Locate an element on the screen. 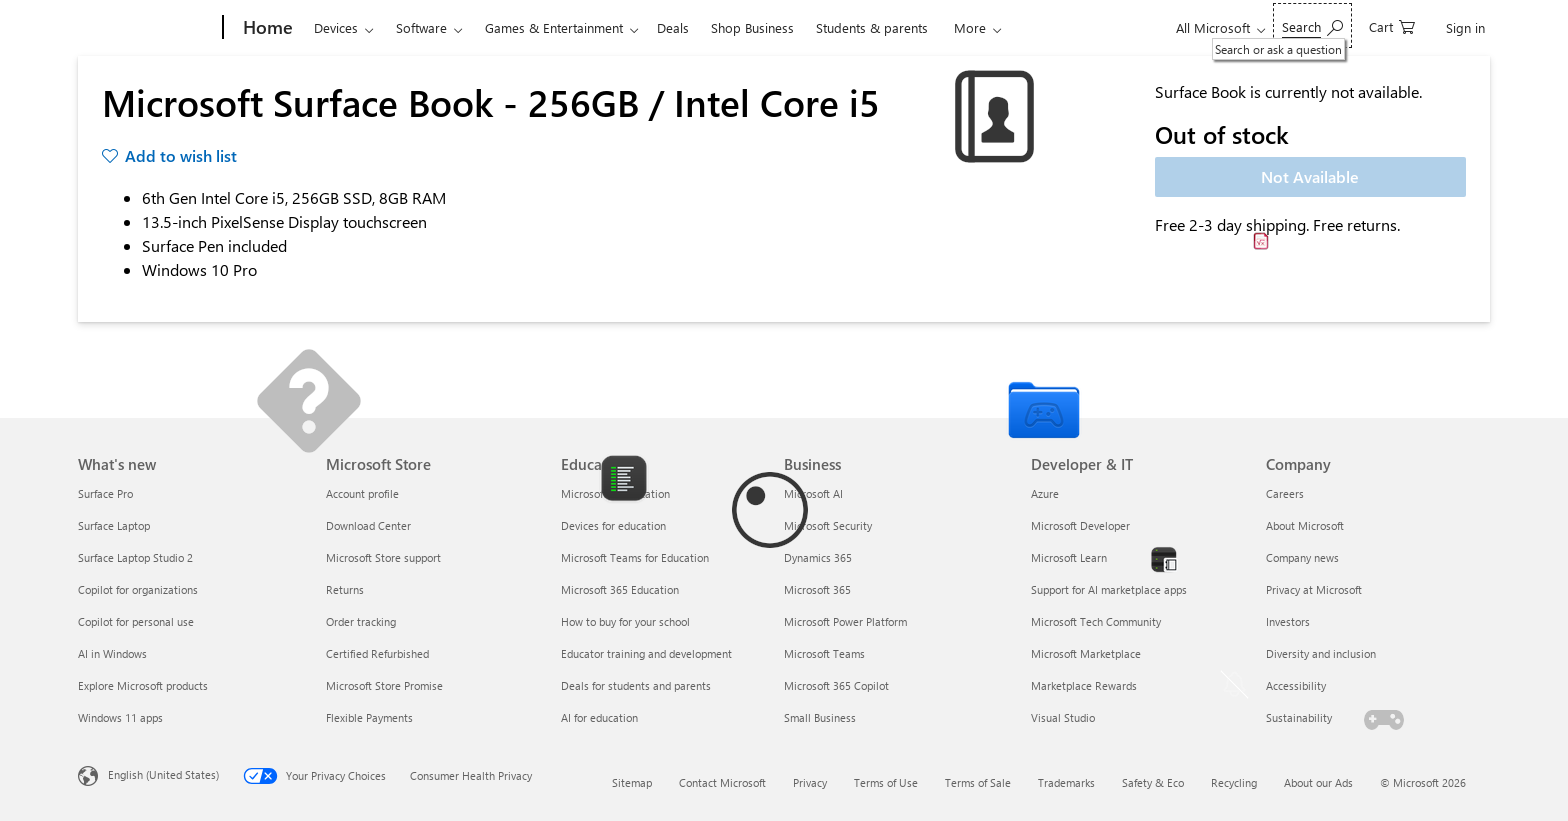  notifications are currently disabled is located at coordinates (1234, 684).